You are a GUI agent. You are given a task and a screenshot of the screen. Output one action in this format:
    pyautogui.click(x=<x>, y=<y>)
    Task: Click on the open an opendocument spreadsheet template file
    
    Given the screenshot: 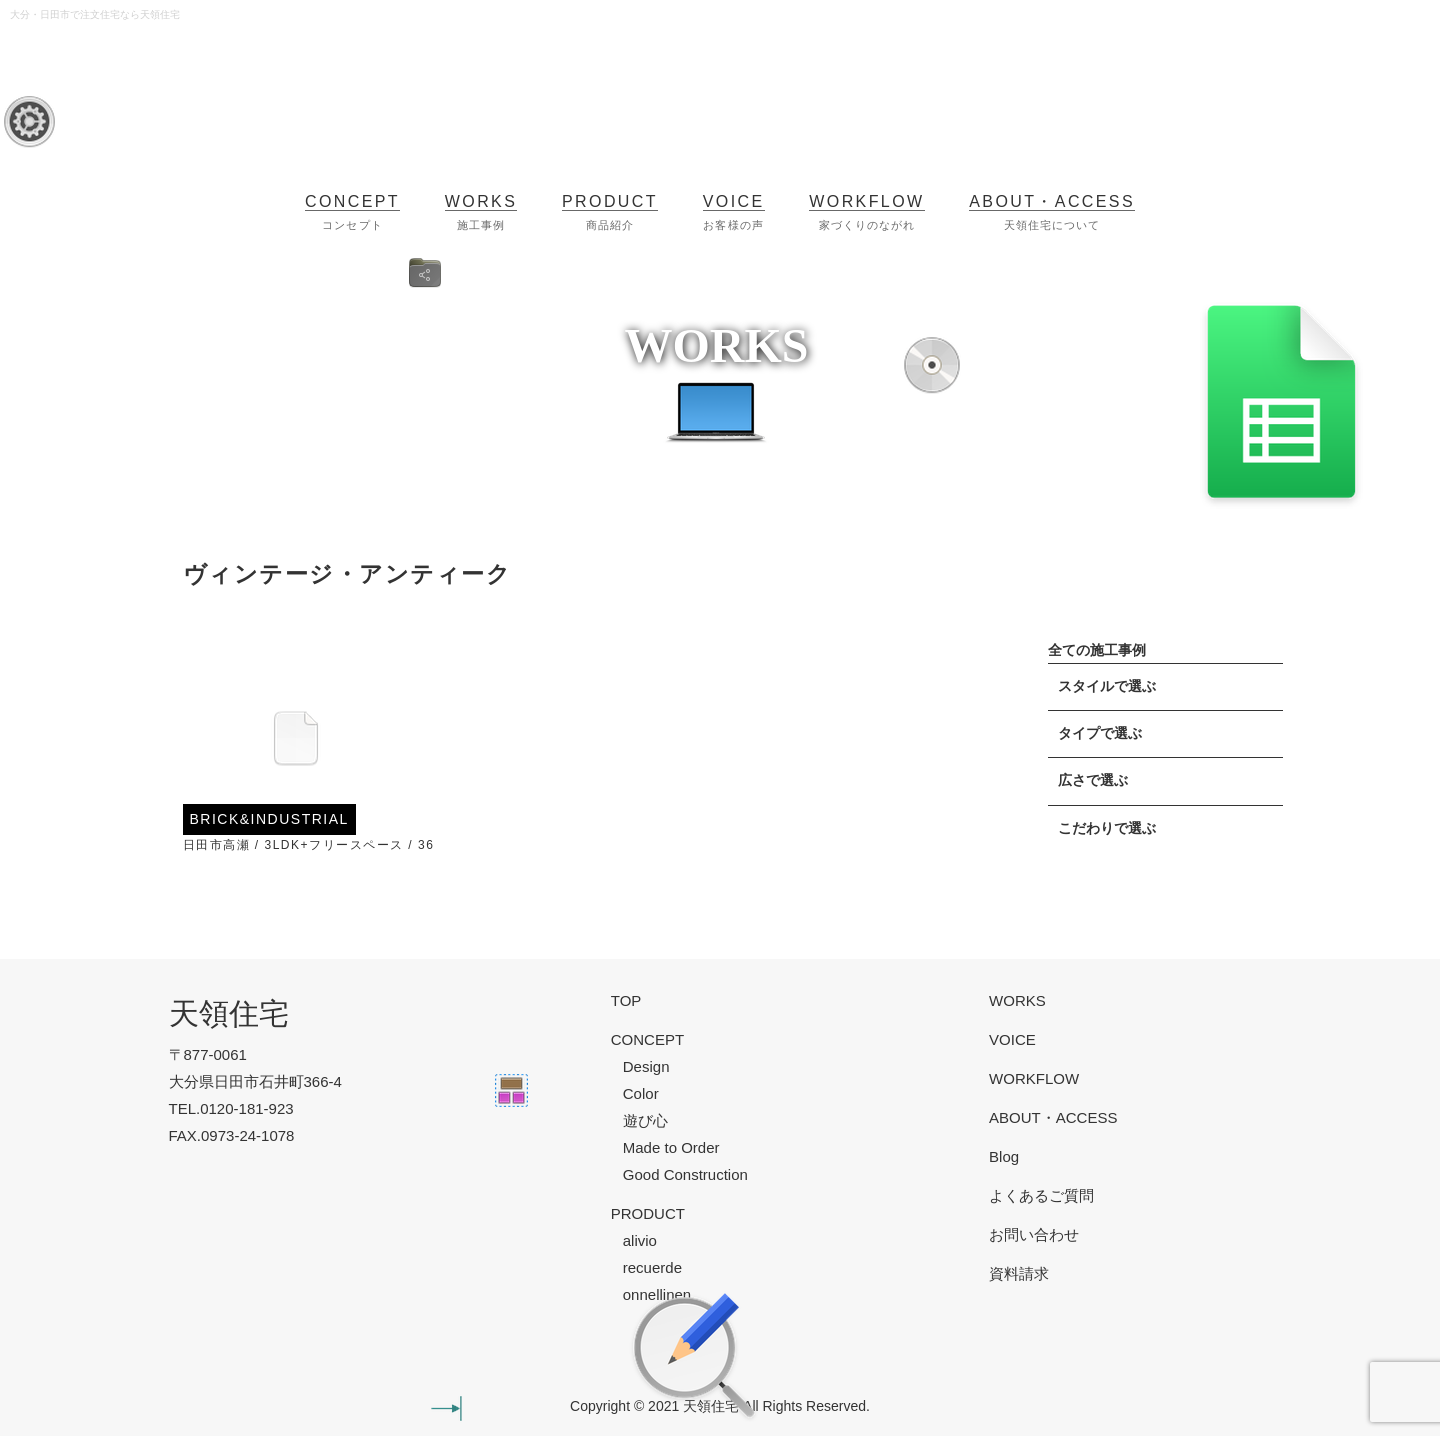 What is the action you would take?
    pyautogui.click(x=1281, y=405)
    